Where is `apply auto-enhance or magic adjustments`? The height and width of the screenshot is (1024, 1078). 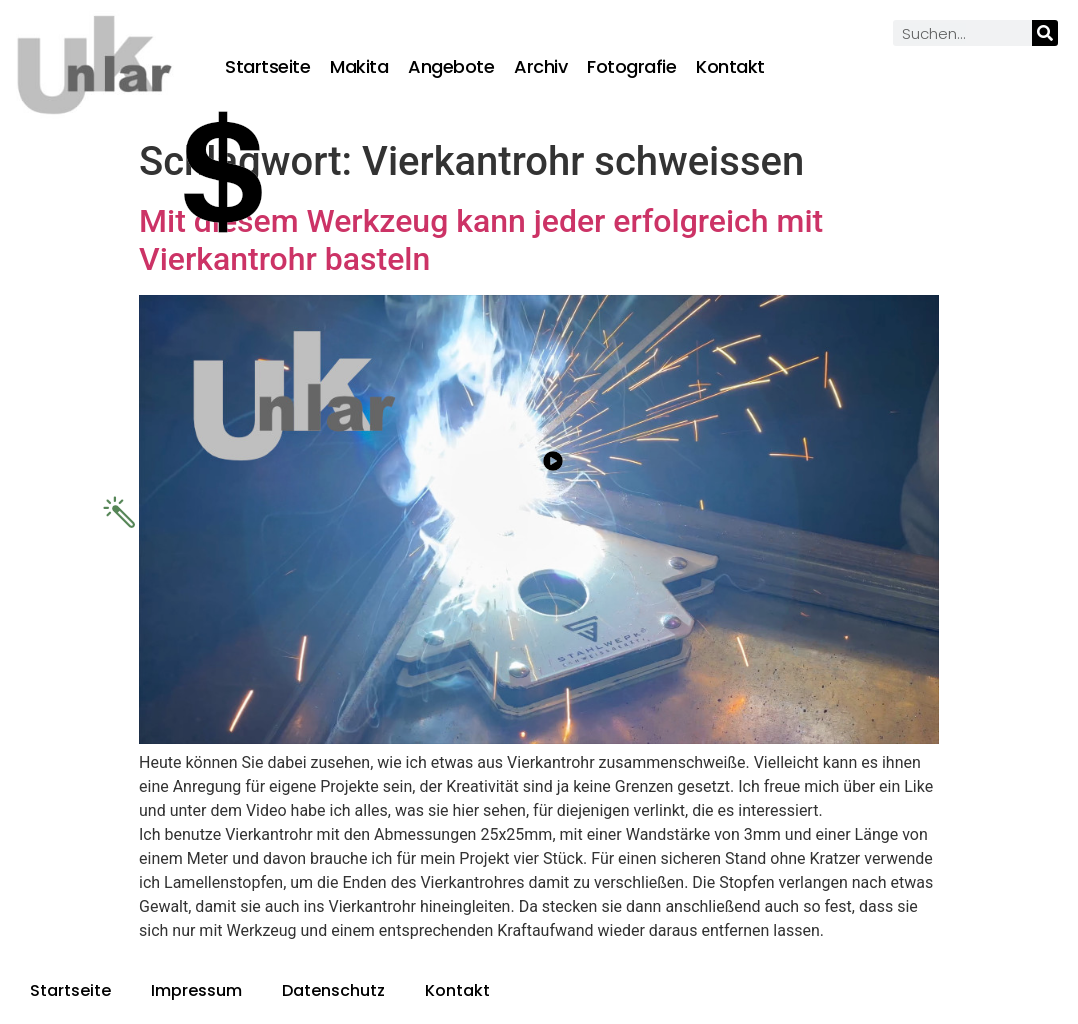
apply auto-enhance or magic adjustments is located at coordinates (119, 512).